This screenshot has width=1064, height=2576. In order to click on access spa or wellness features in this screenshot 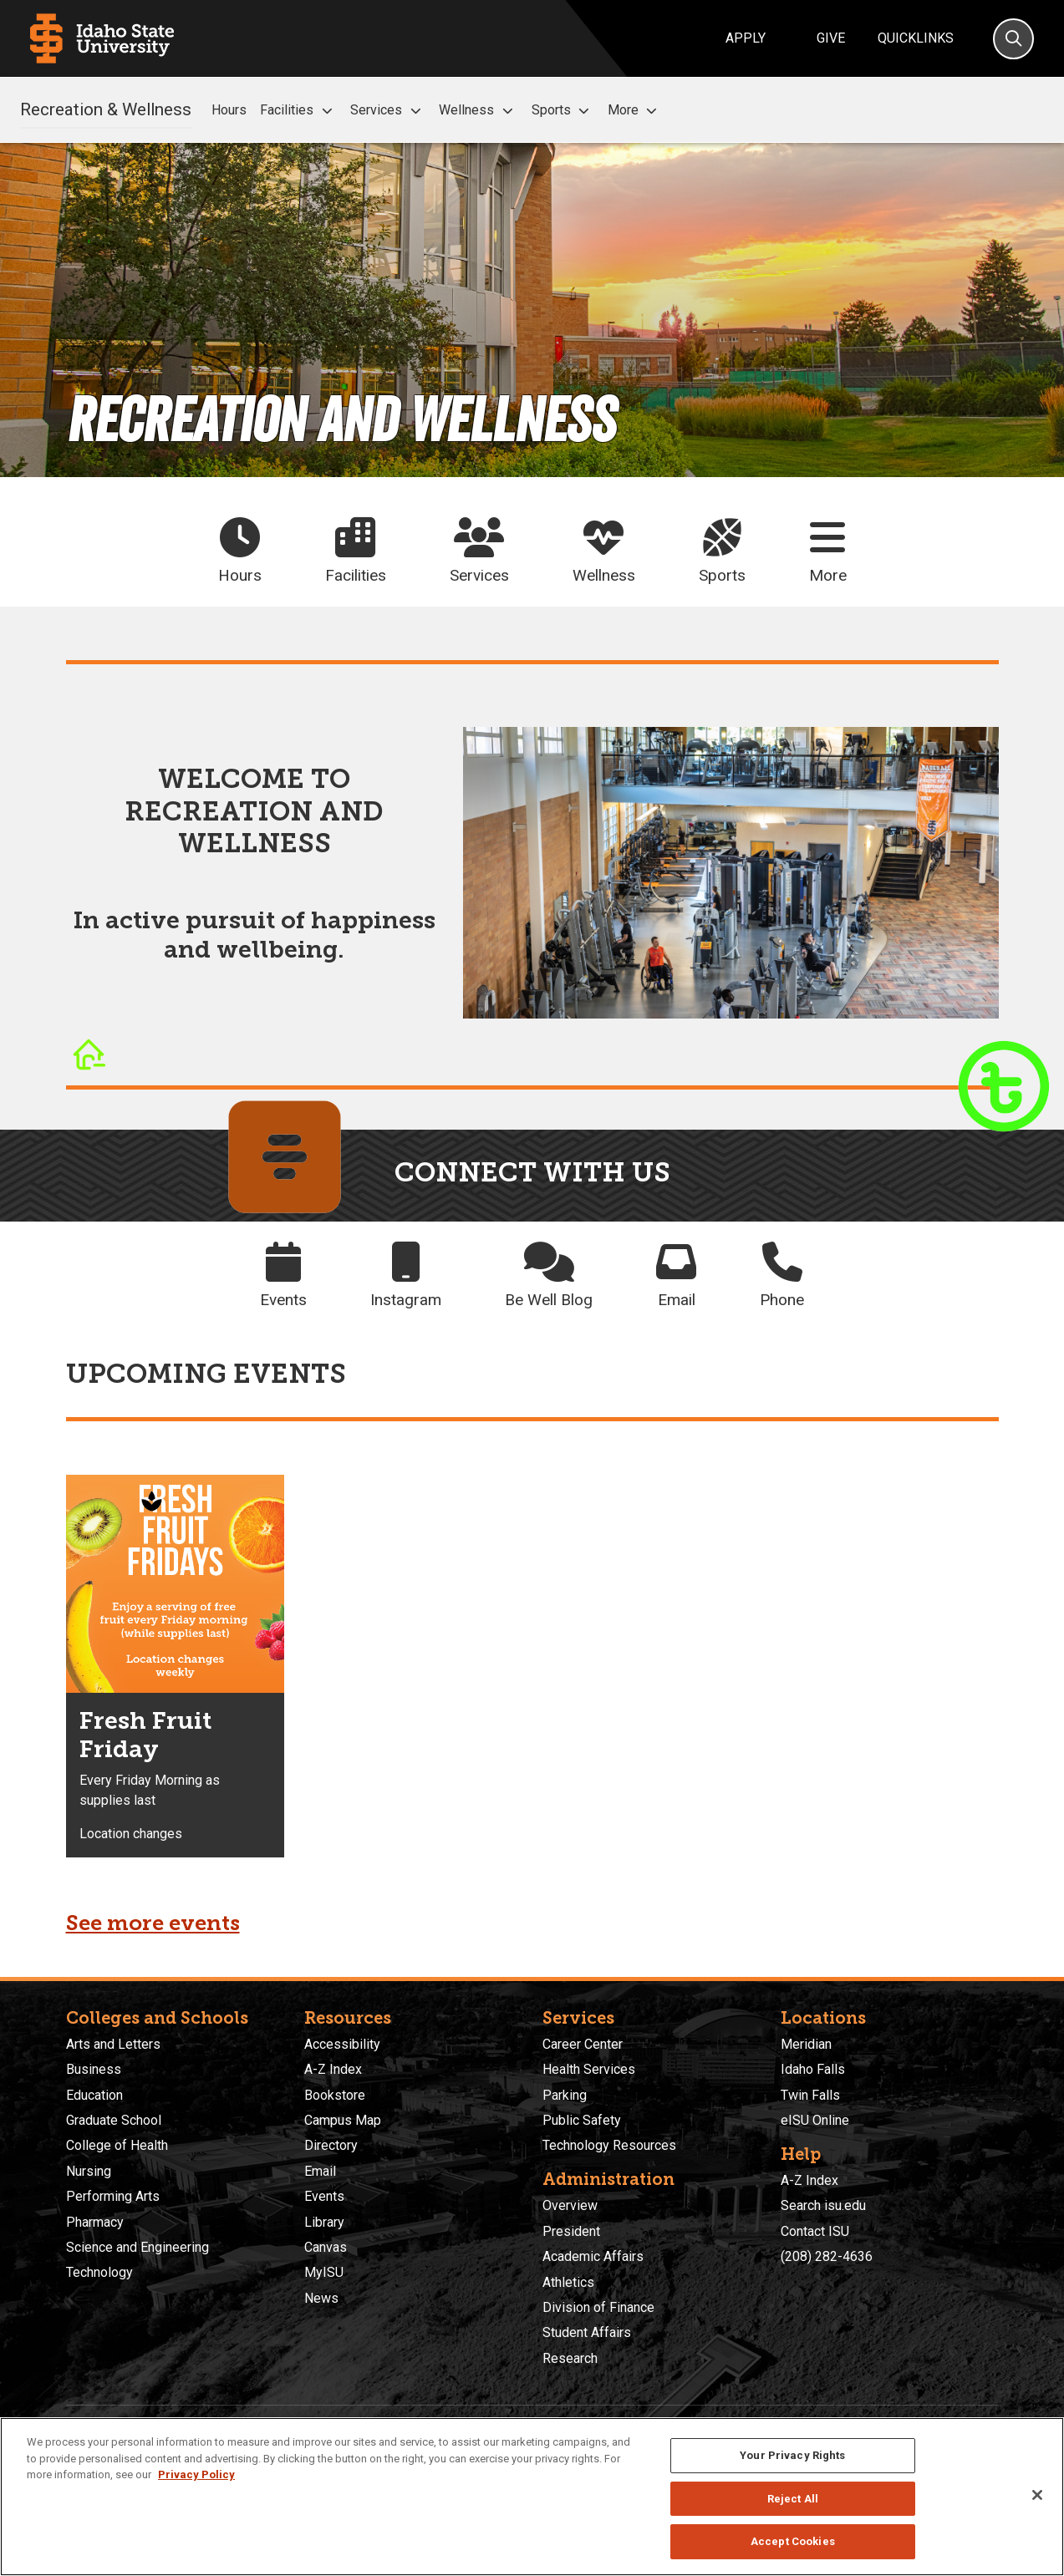, I will do `click(151, 1501)`.